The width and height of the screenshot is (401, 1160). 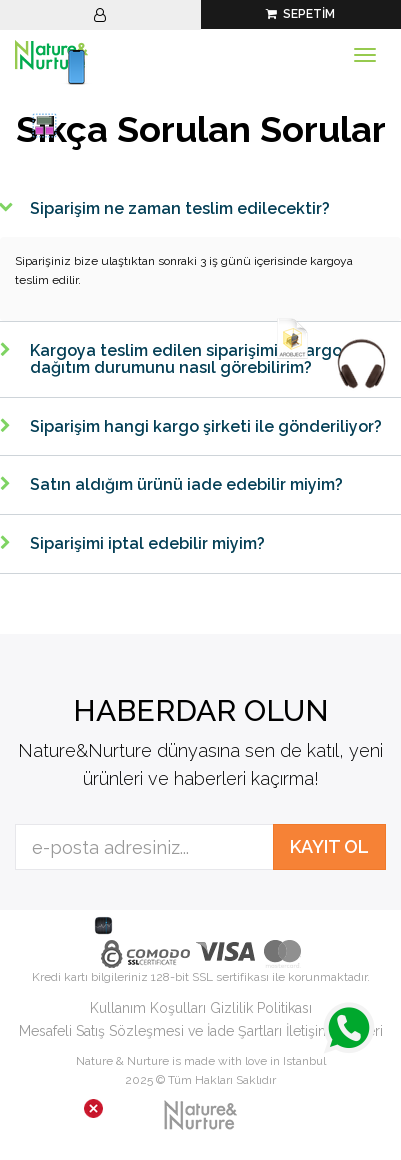 I want to click on connect bluetooth headphones, so click(x=361, y=364).